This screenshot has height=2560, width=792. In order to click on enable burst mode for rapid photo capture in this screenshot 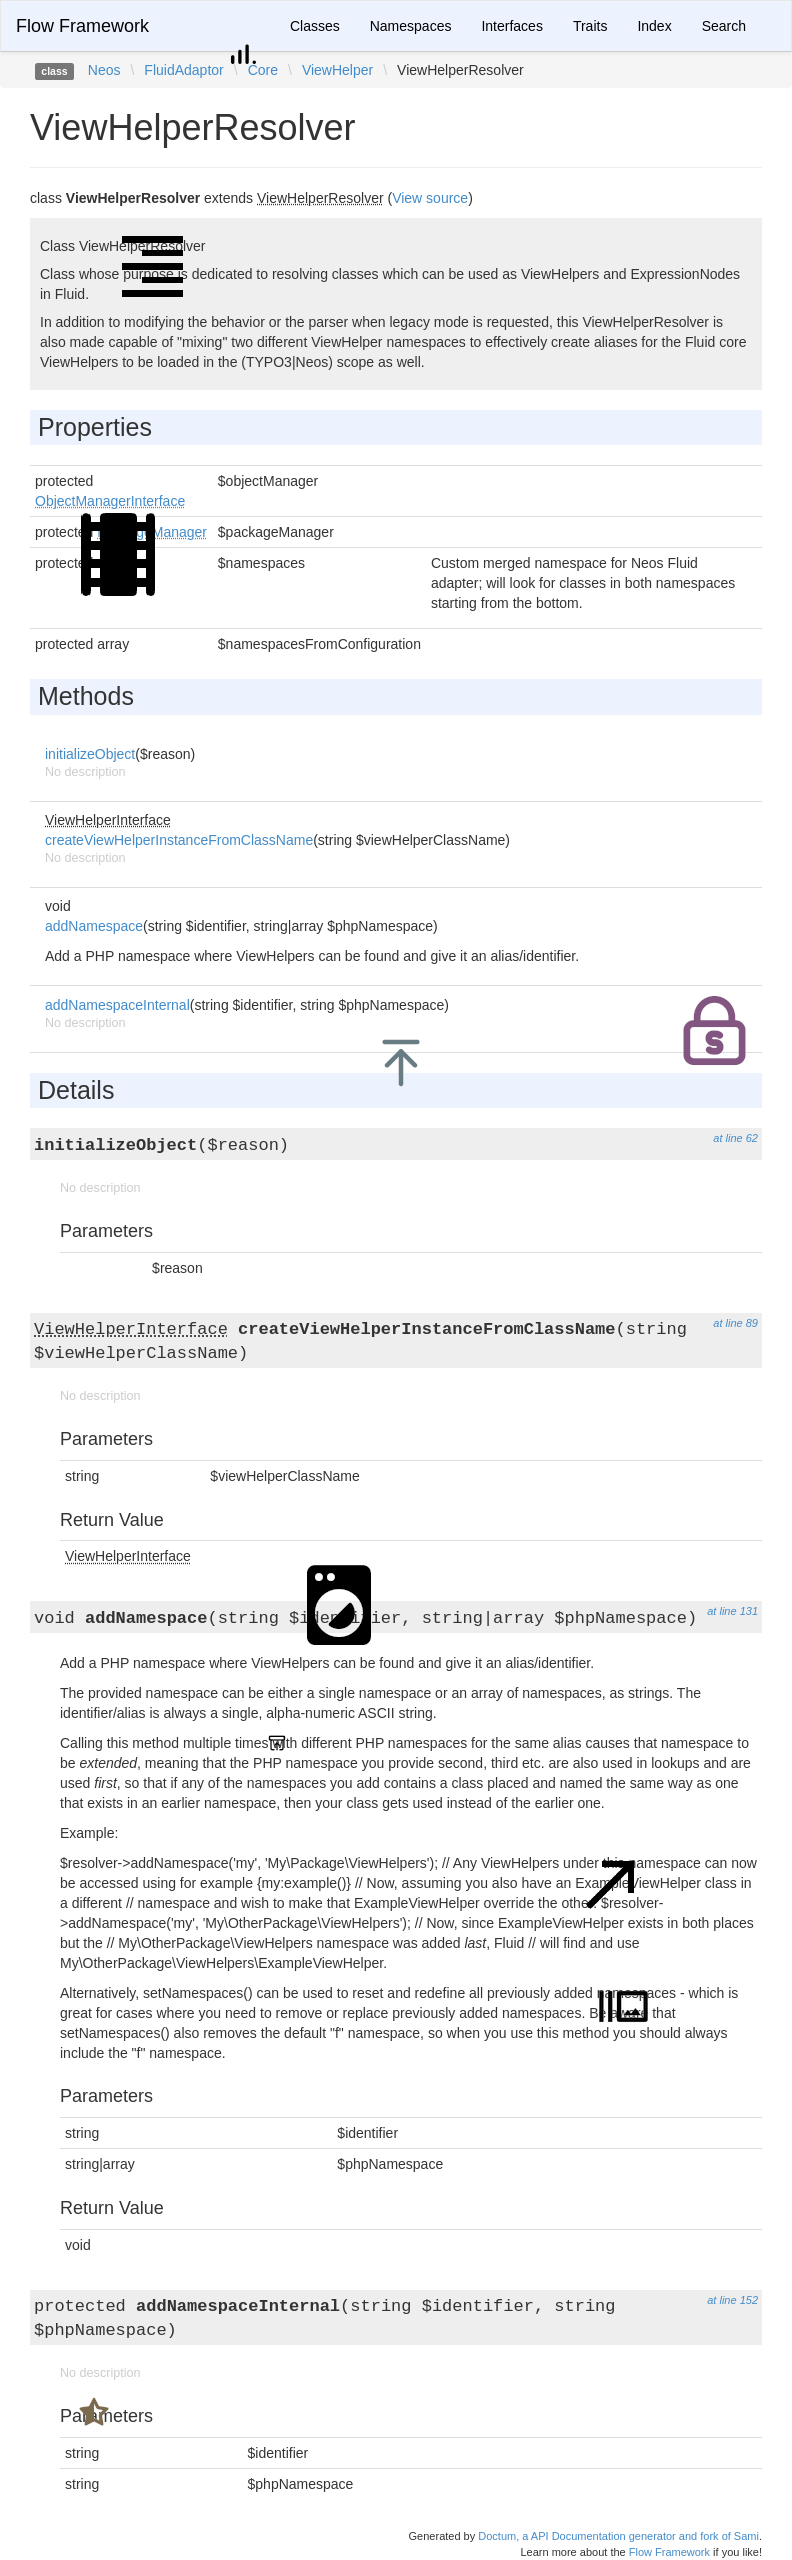, I will do `click(623, 2006)`.